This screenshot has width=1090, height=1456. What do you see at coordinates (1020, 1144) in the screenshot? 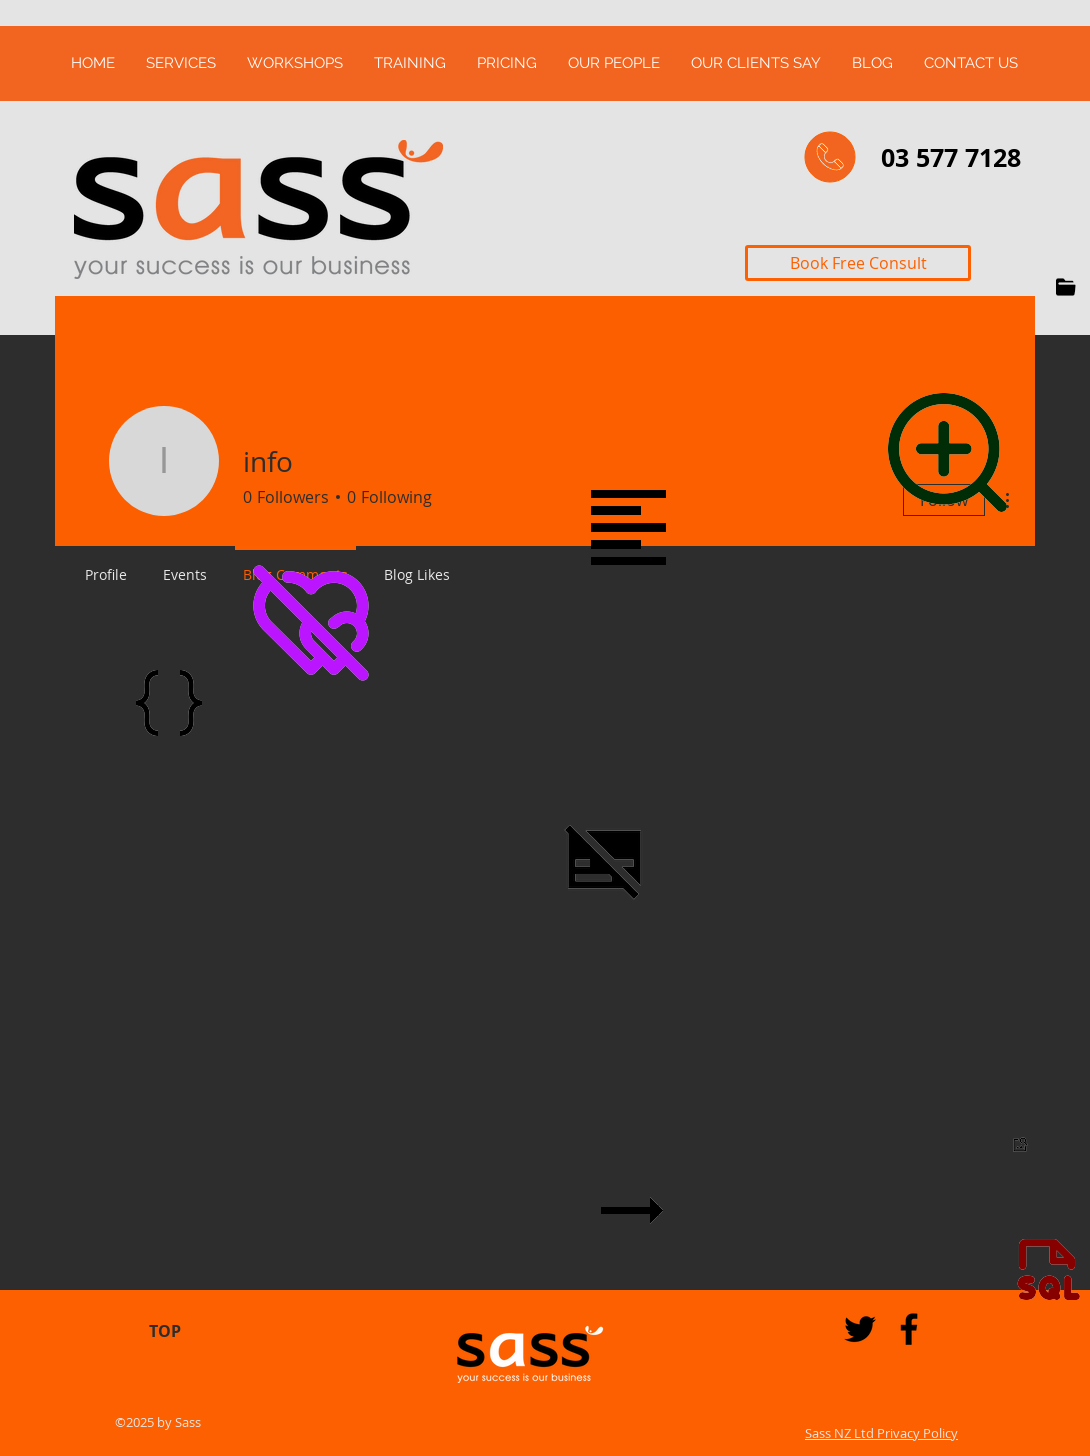
I see `search by image or photo` at bounding box center [1020, 1144].